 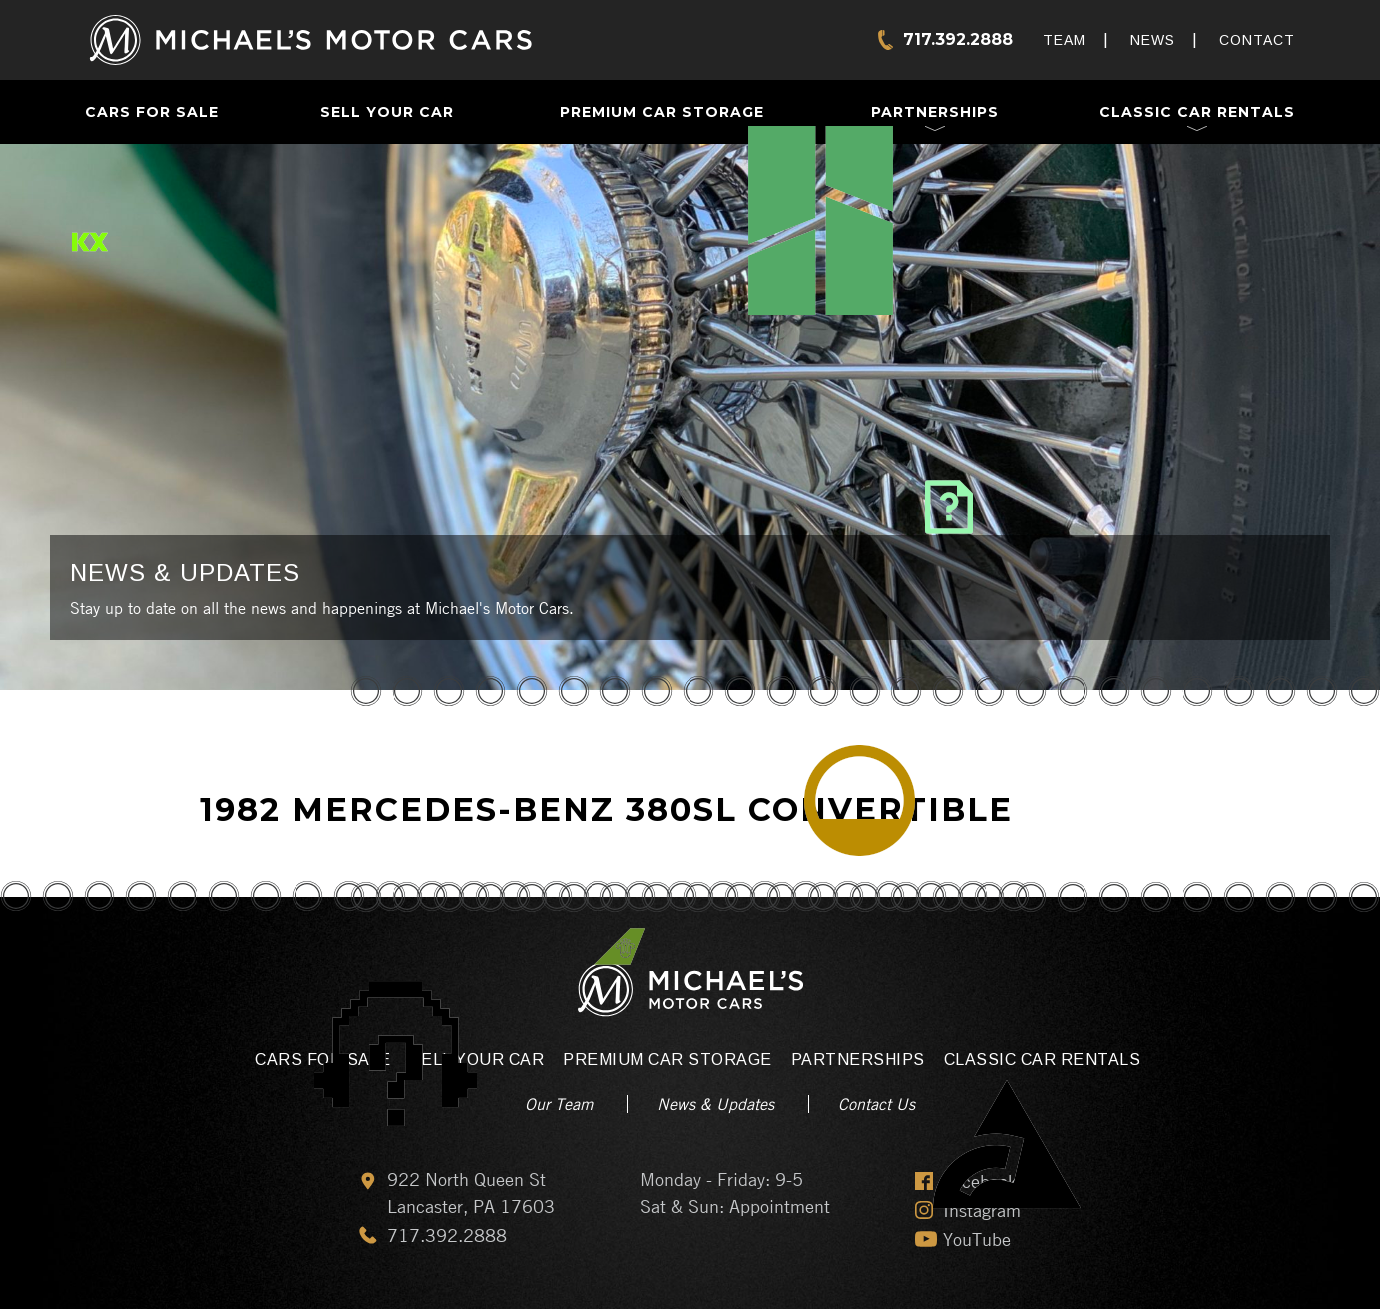 What do you see at coordinates (820, 220) in the screenshot?
I see `open the Bambu Lab app or dashboard` at bounding box center [820, 220].